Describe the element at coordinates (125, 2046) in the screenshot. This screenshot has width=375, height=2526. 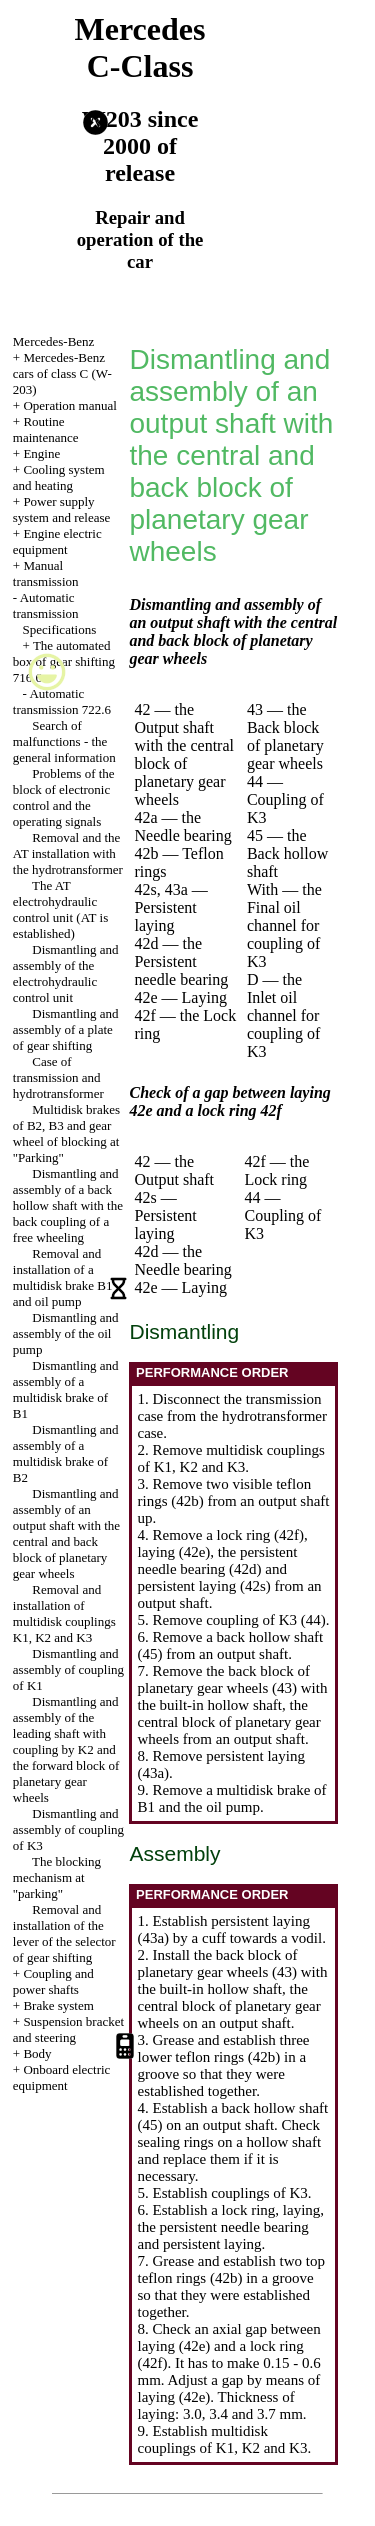
I see `call using a classic mobile phone` at that location.